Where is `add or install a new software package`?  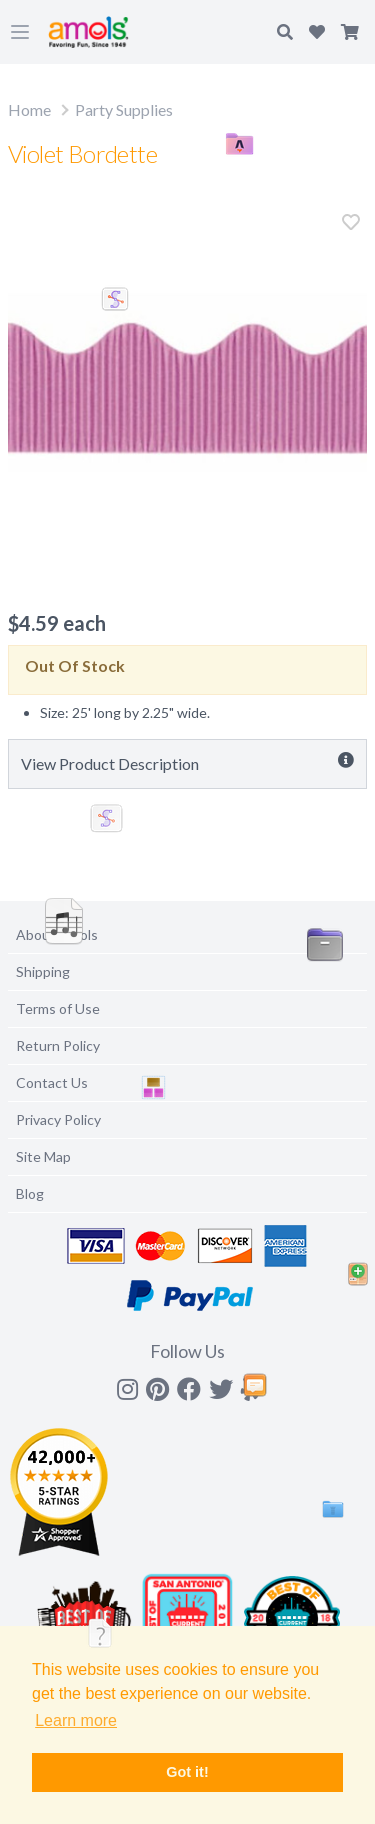
add or install a new software package is located at coordinates (358, 1274).